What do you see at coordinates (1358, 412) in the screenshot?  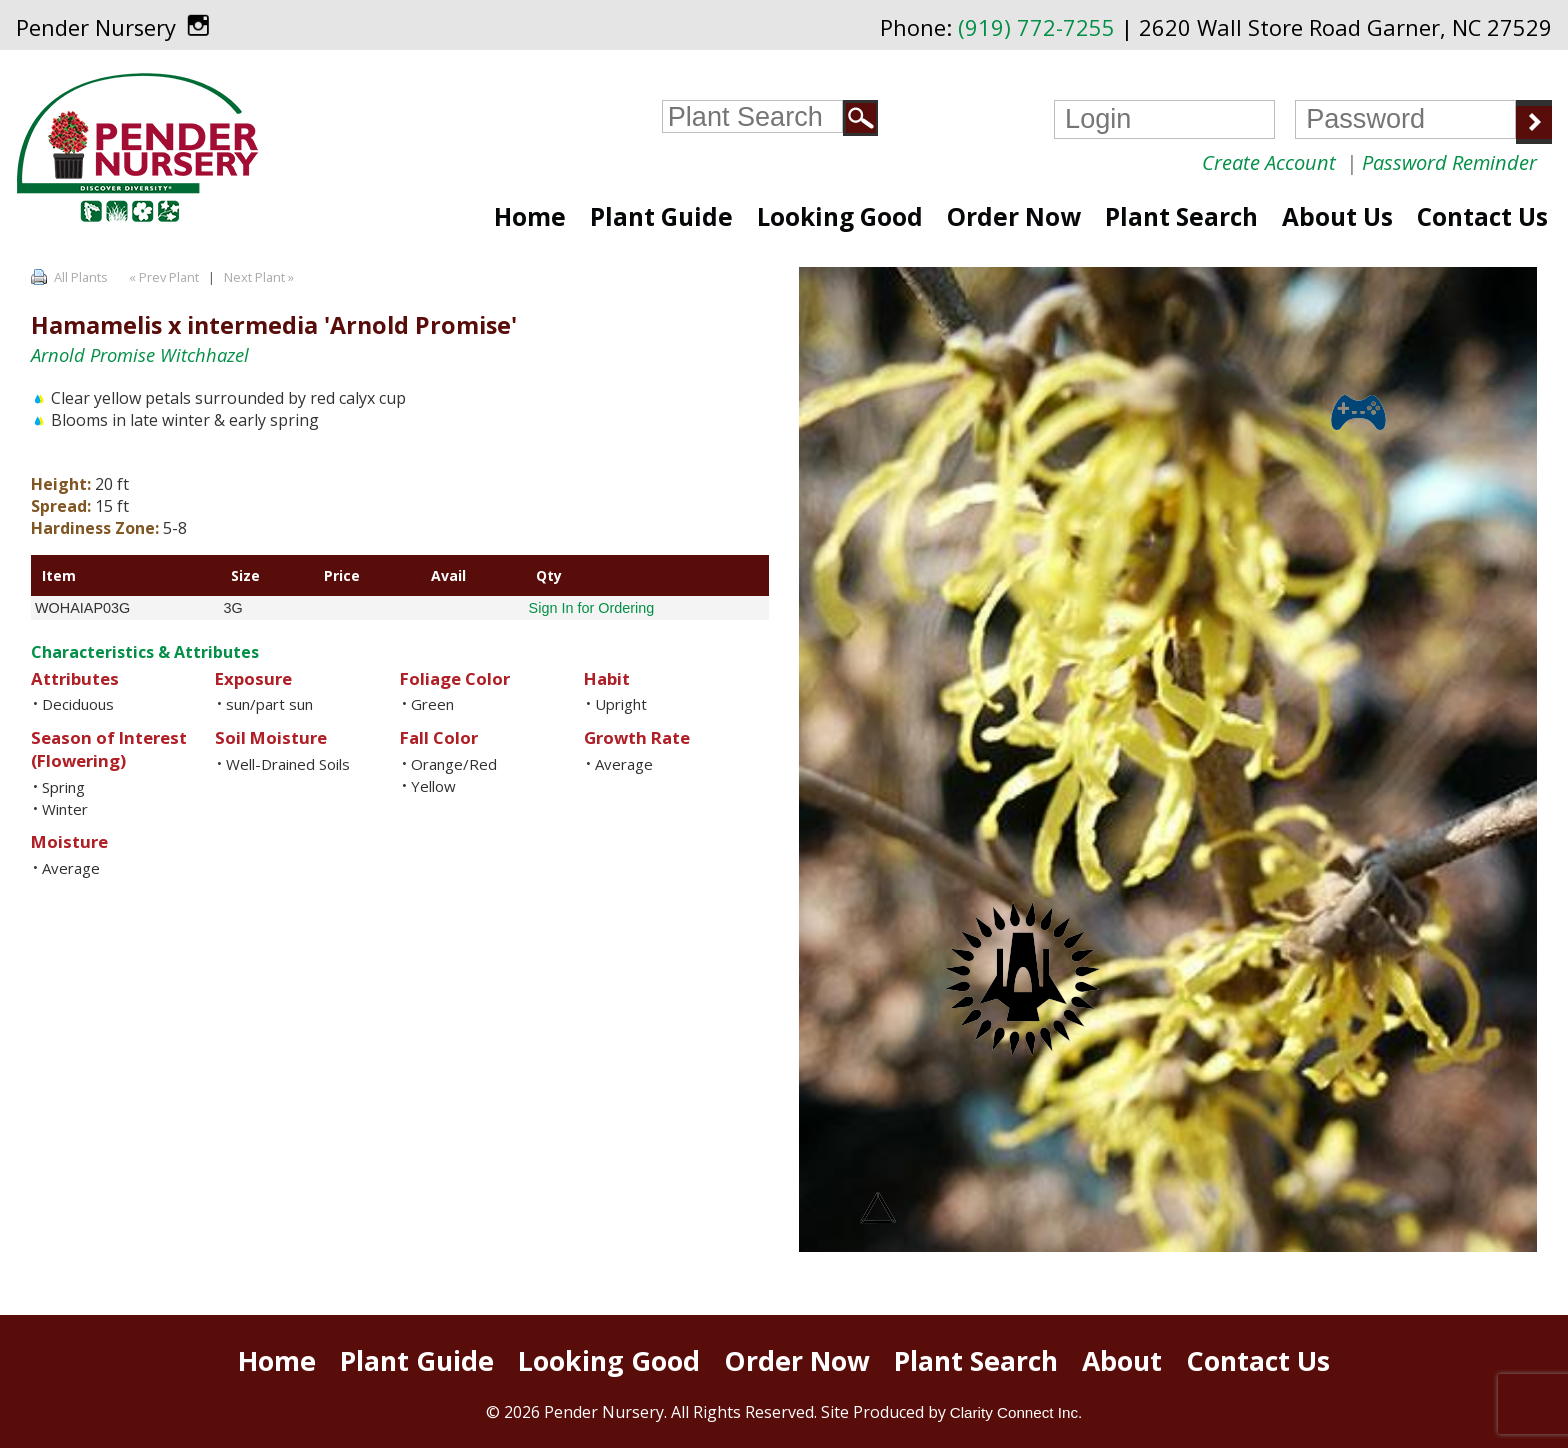 I see `open gaming or game center app` at bounding box center [1358, 412].